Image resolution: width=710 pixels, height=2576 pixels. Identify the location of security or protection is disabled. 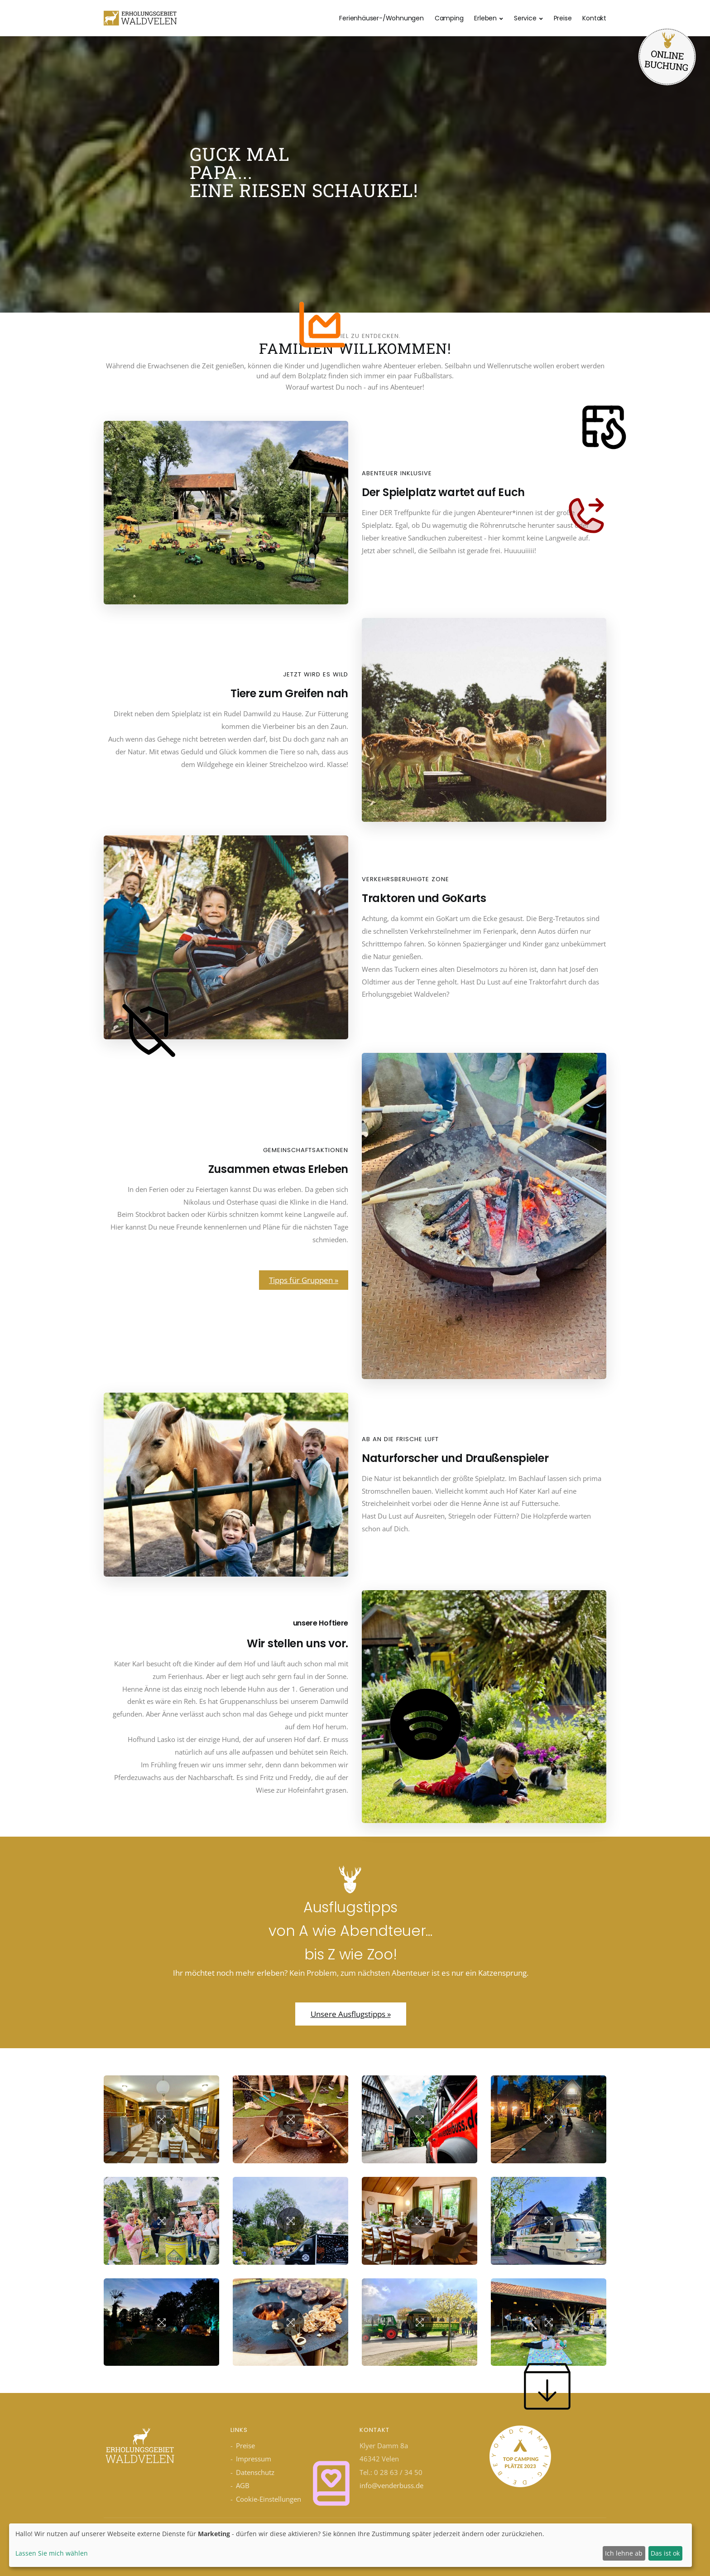
(149, 1030).